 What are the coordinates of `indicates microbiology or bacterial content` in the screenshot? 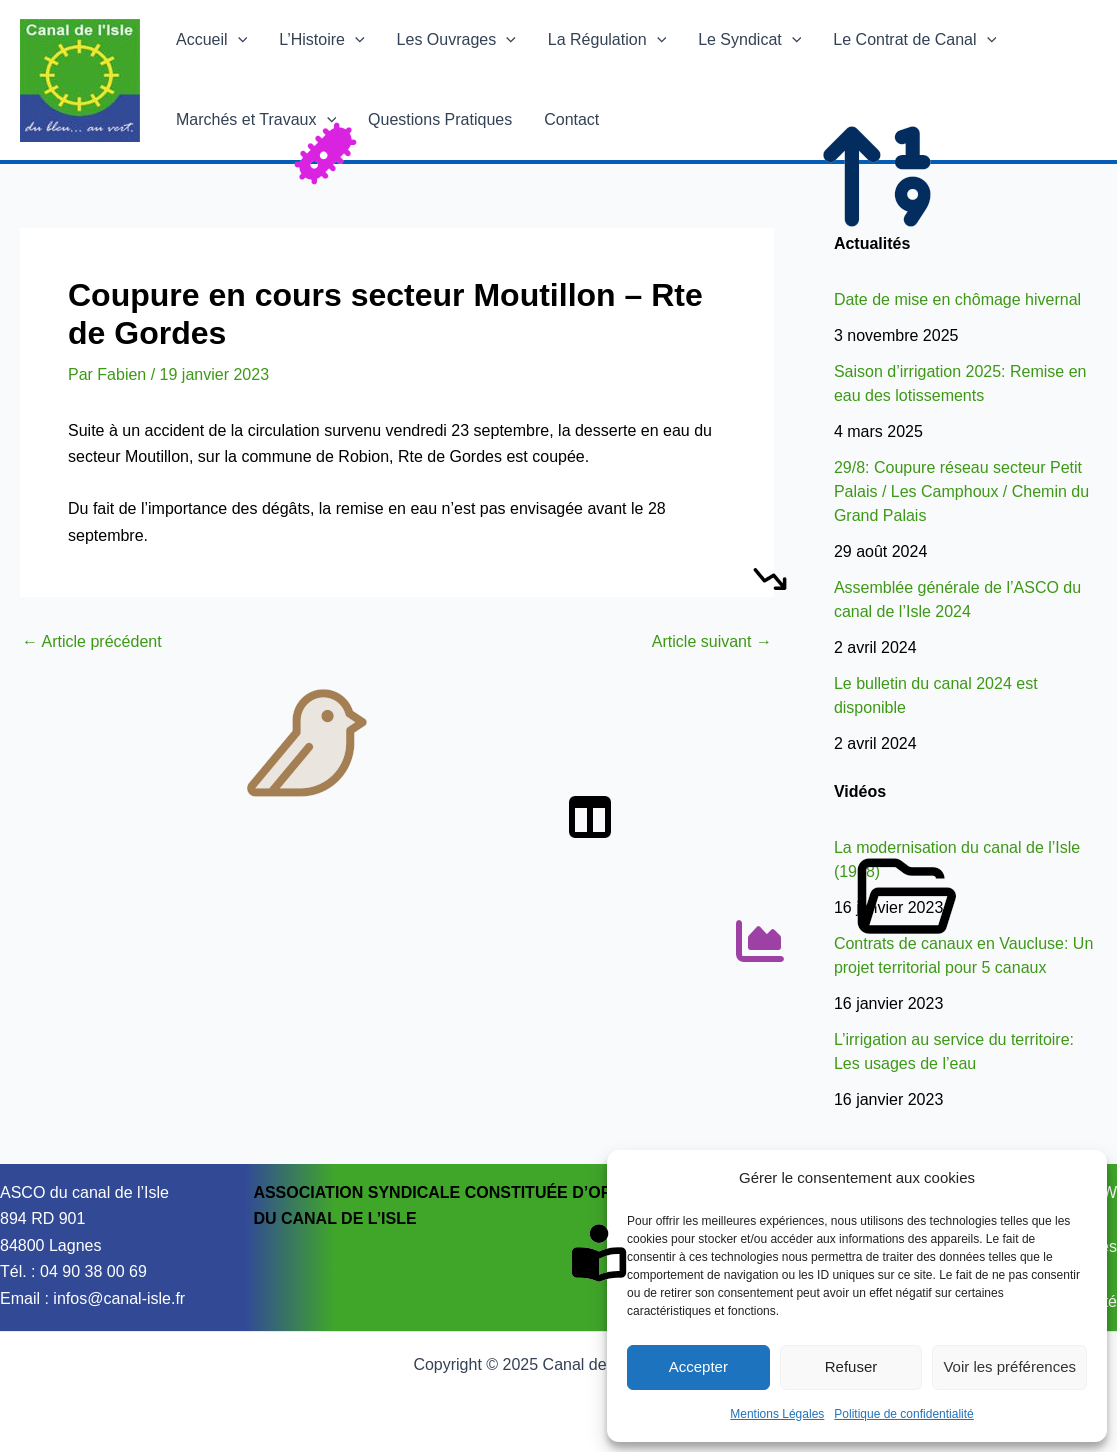 It's located at (325, 153).